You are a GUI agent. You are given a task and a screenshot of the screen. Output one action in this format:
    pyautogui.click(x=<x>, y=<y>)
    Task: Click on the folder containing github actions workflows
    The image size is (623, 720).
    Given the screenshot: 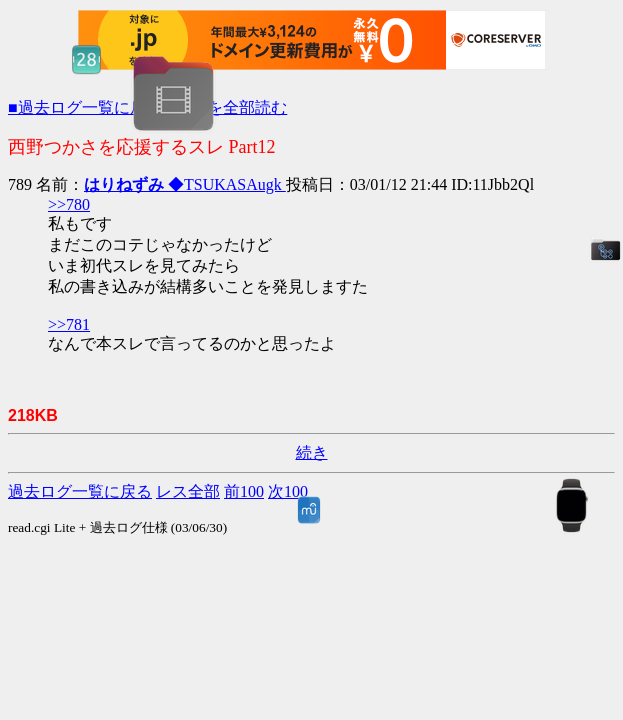 What is the action you would take?
    pyautogui.click(x=605, y=249)
    